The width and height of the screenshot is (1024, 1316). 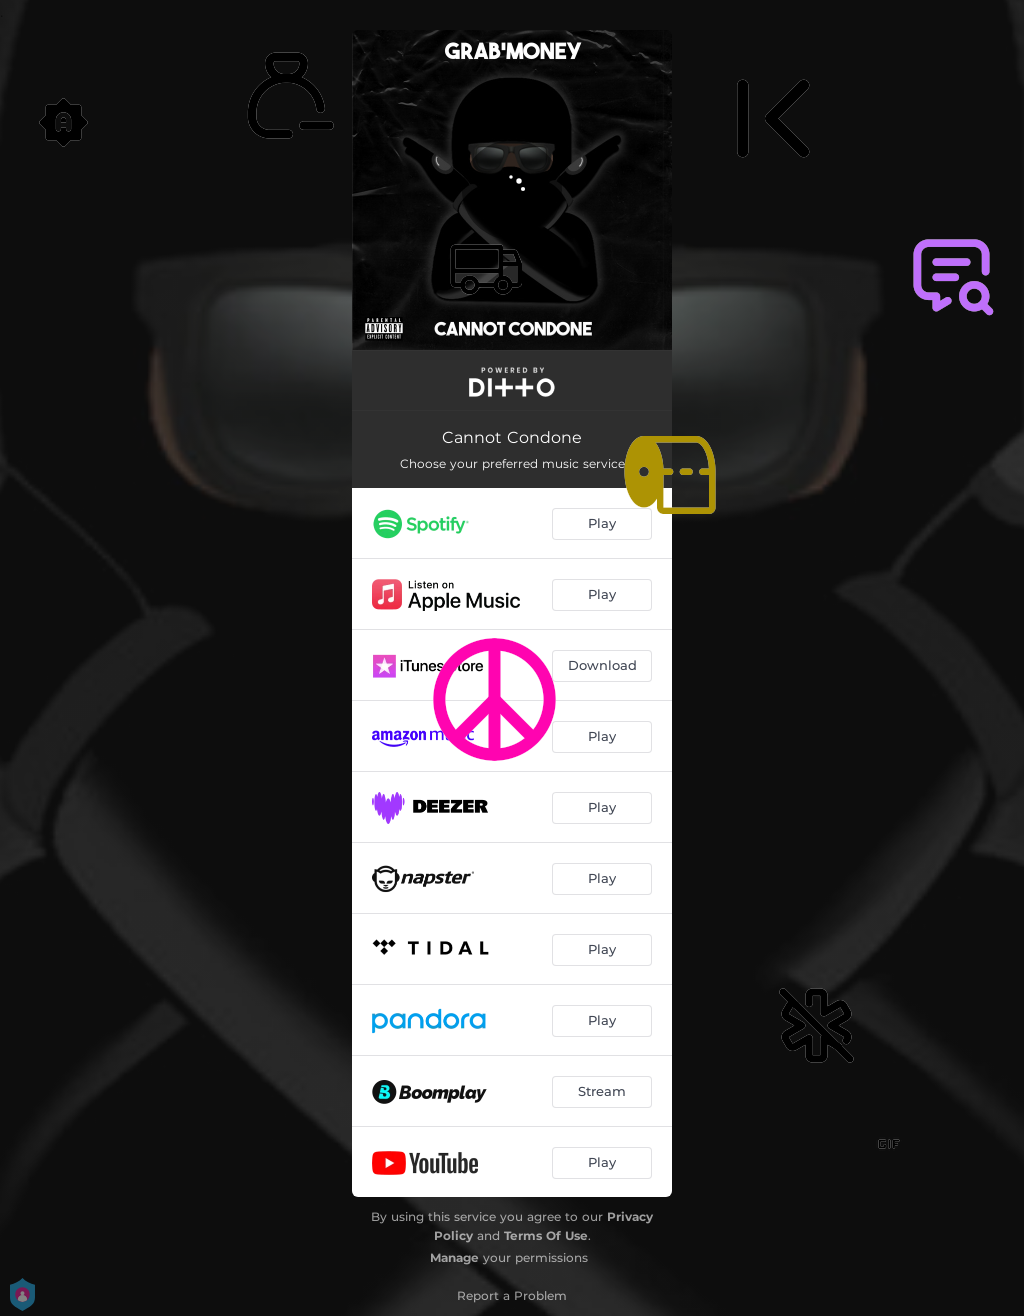 What do you see at coordinates (889, 1144) in the screenshot?
I see `insert a gif into your message` at bounding box center [889, 1144].